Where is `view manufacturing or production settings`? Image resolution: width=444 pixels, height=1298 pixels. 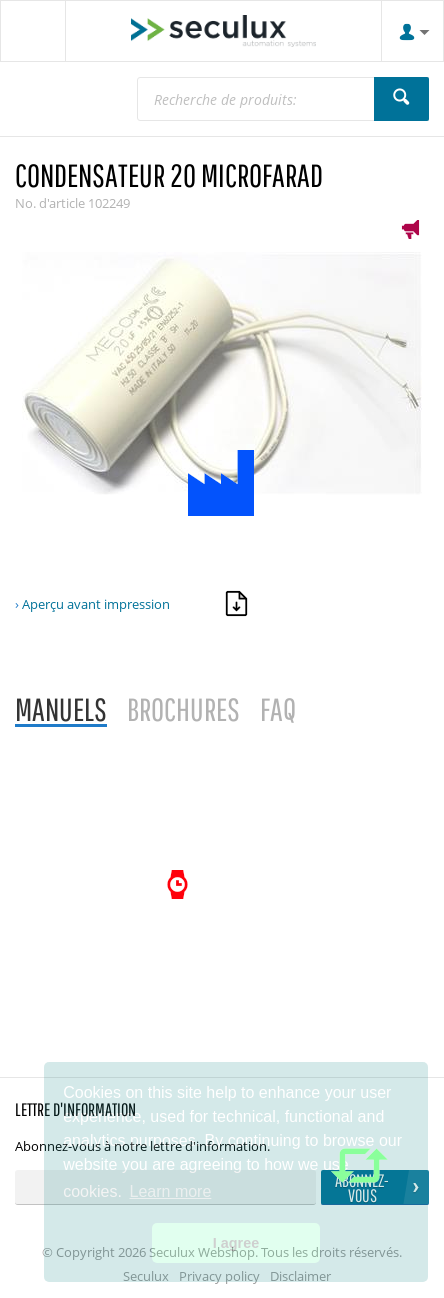
view manufacturing or production settings is located at coordinates (221, 483).